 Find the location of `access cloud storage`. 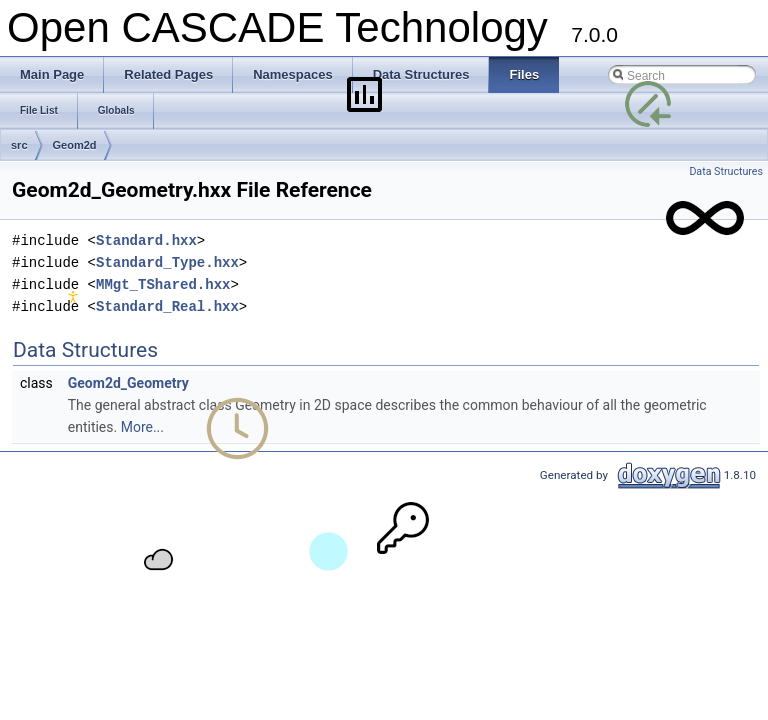

access cloud storage is located at coordinates (158, 559).